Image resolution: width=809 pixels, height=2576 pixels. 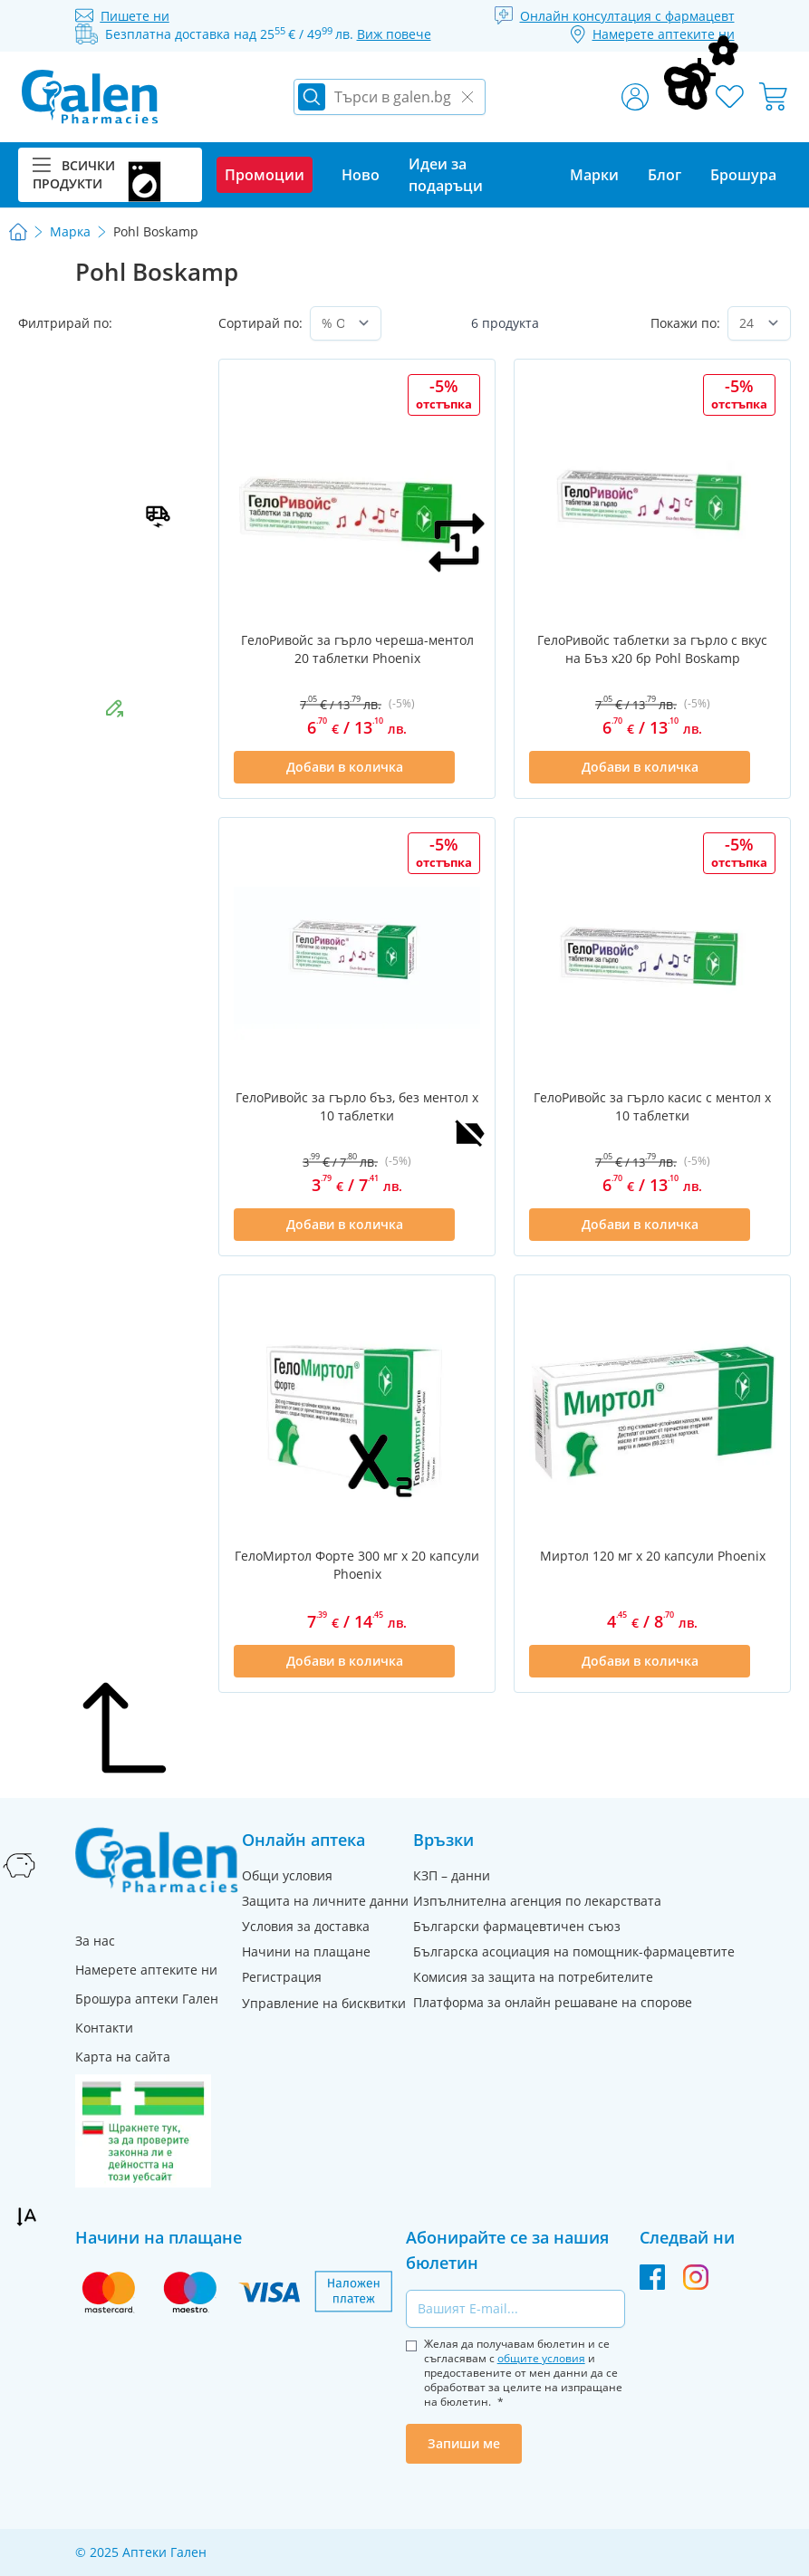 I want to click on remove a label or tag, so click(x=469, y=1133).